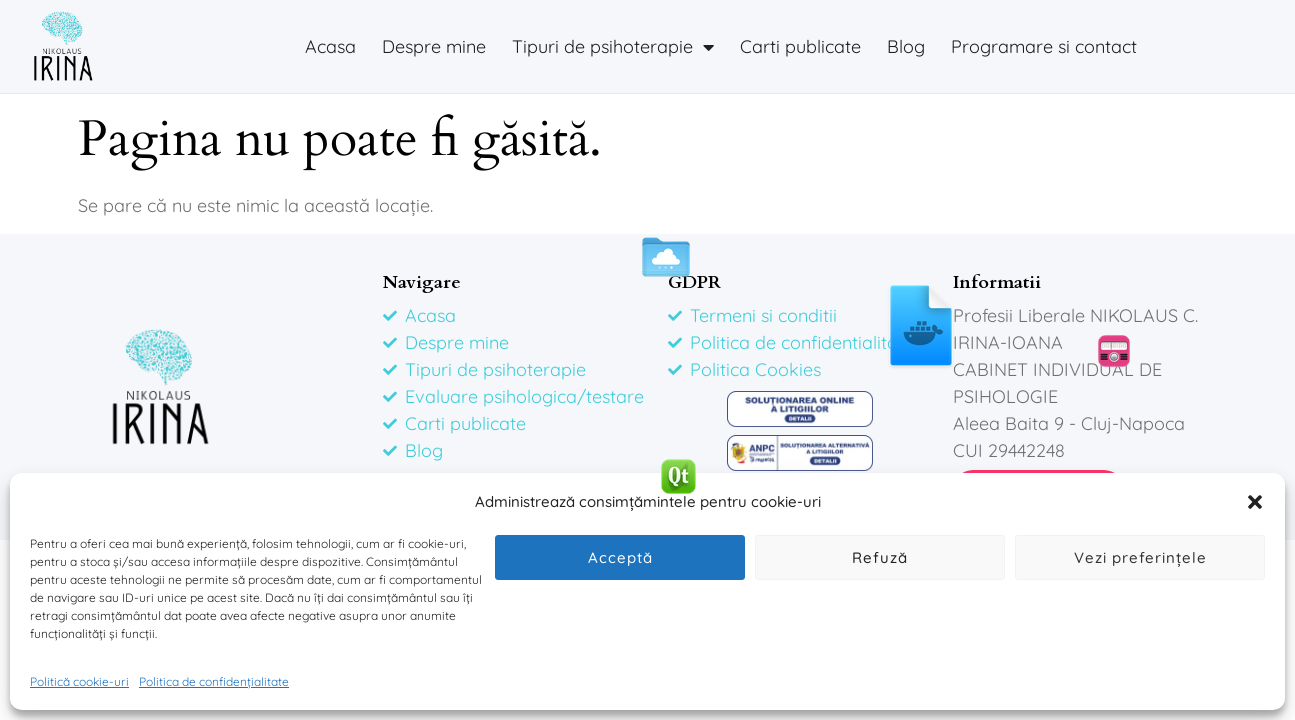 This screenshot has width=1295, height=720. Describe the element at coordinates (678, 476) in the screenshot. I see `launch qt creator development environment` at that location.